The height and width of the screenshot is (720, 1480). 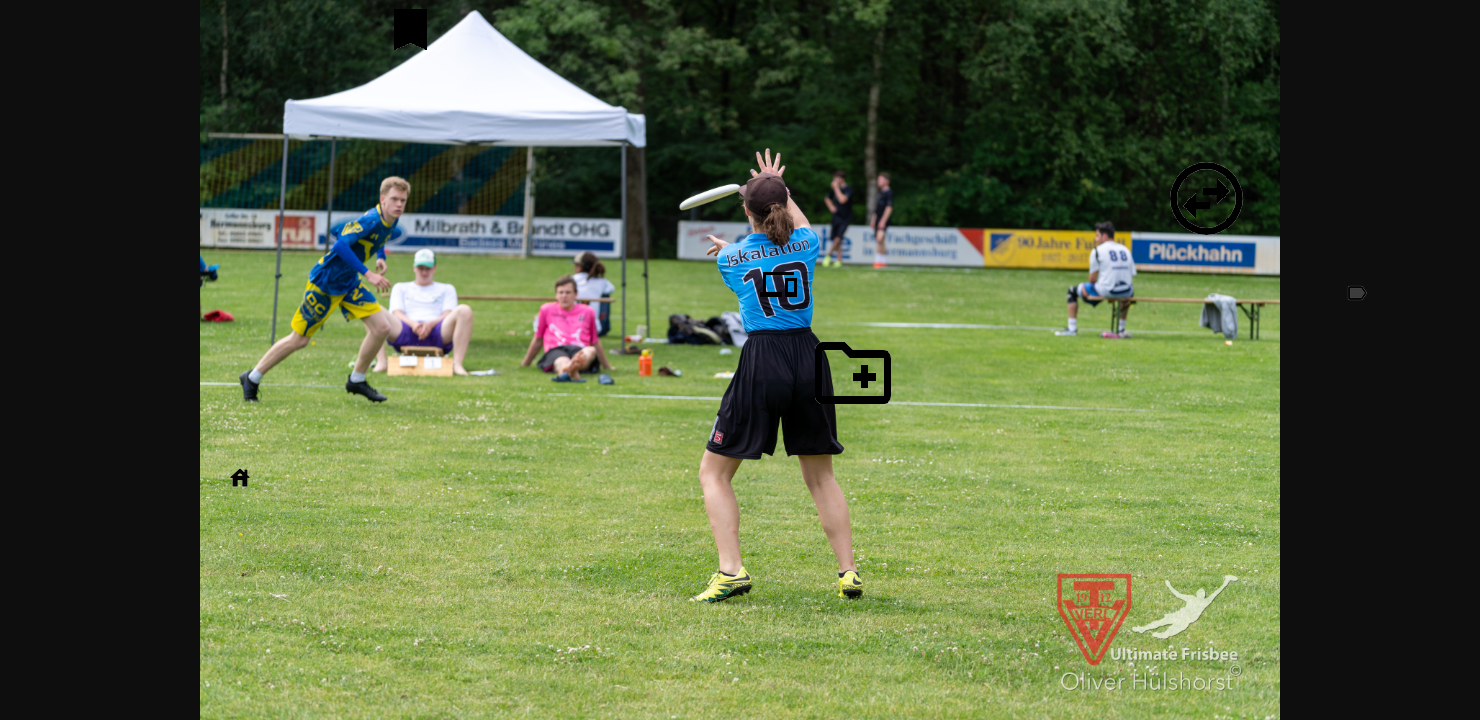 What do you see at coordinates (240, 478) in the screenshot?
I see `go to home screen` at bounding box center [240, 478].